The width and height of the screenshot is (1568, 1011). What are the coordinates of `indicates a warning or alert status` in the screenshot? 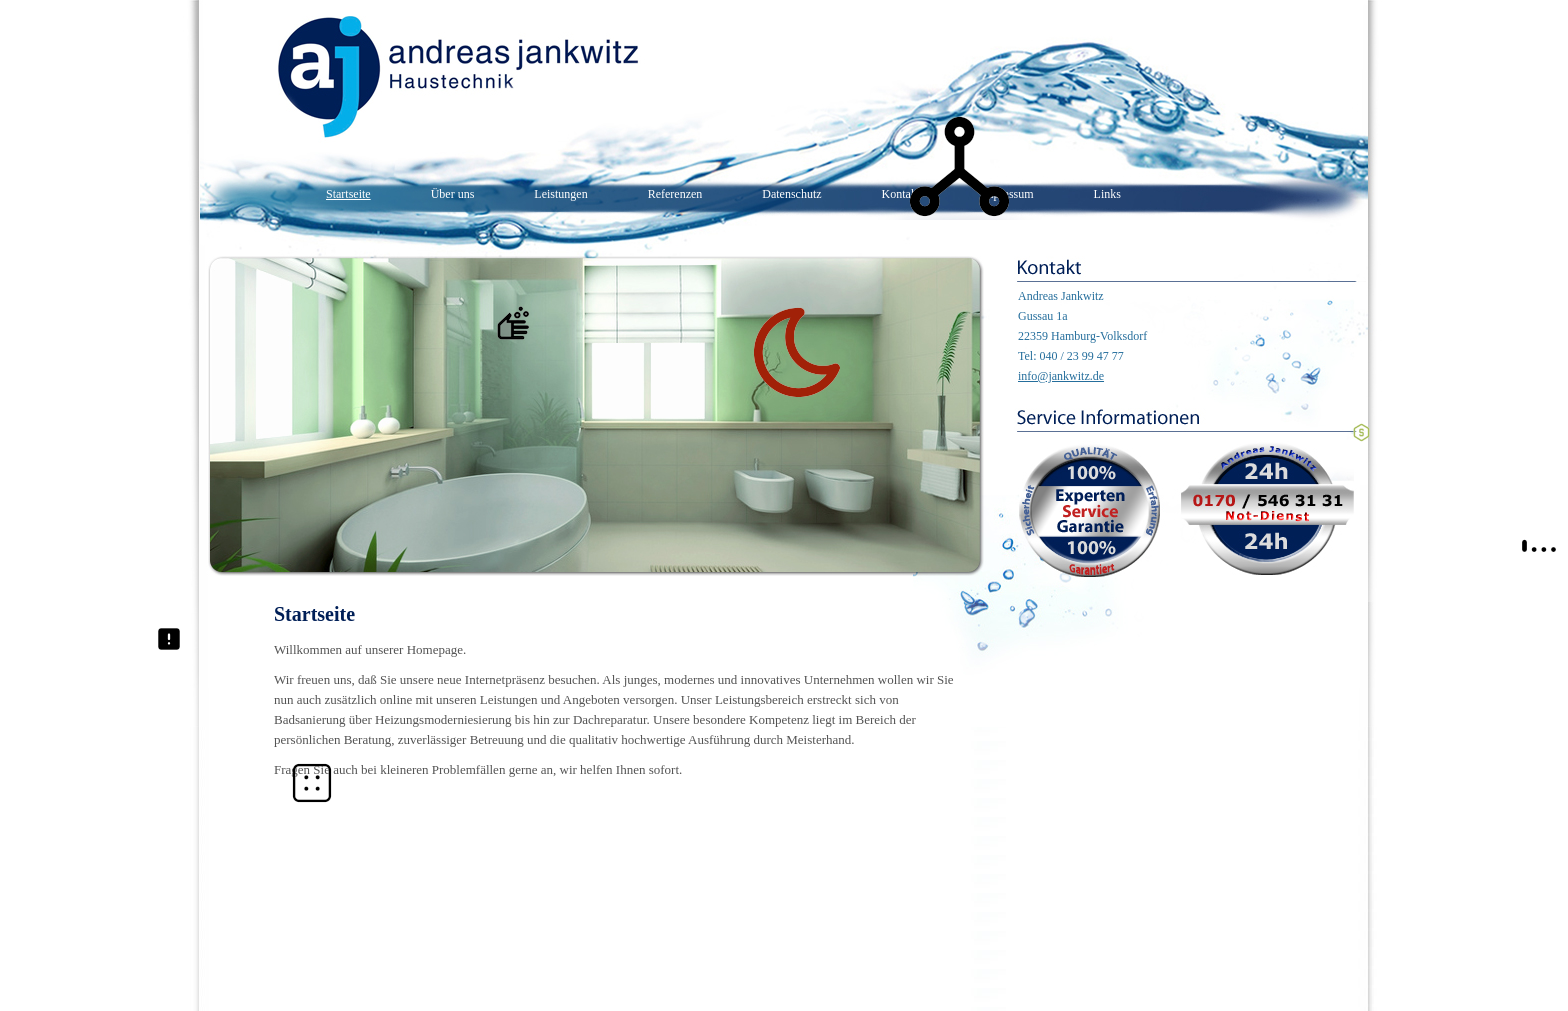 It's located at (169, 639).